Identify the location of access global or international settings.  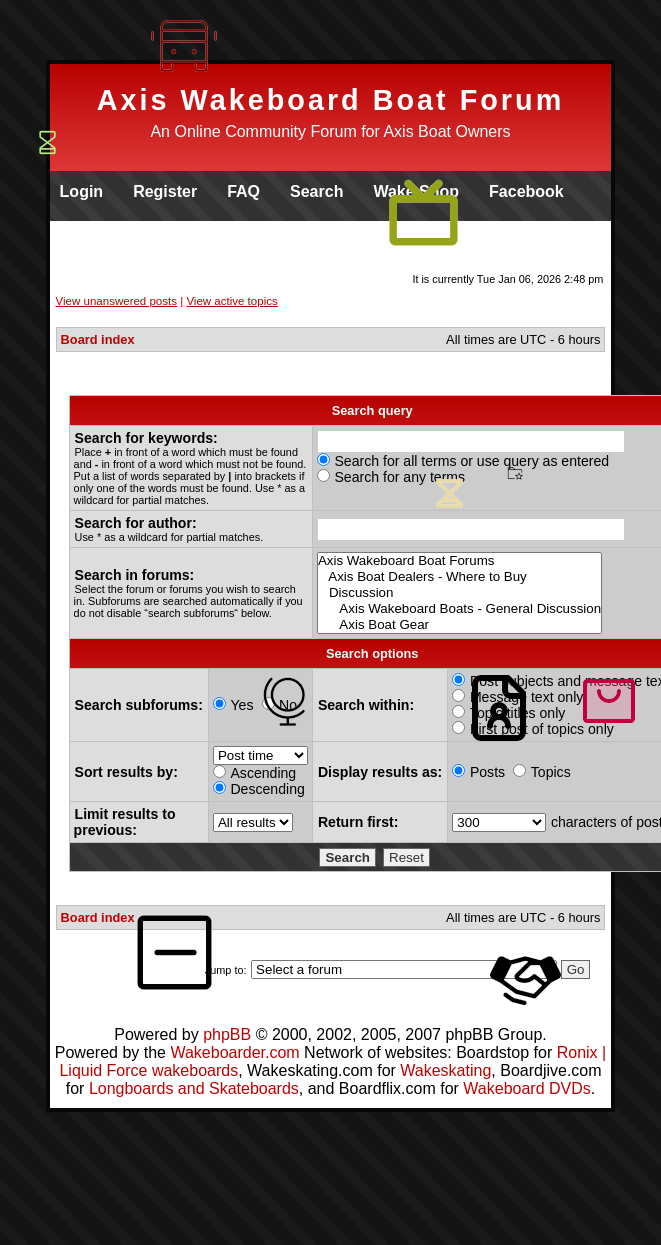
(286, 700).